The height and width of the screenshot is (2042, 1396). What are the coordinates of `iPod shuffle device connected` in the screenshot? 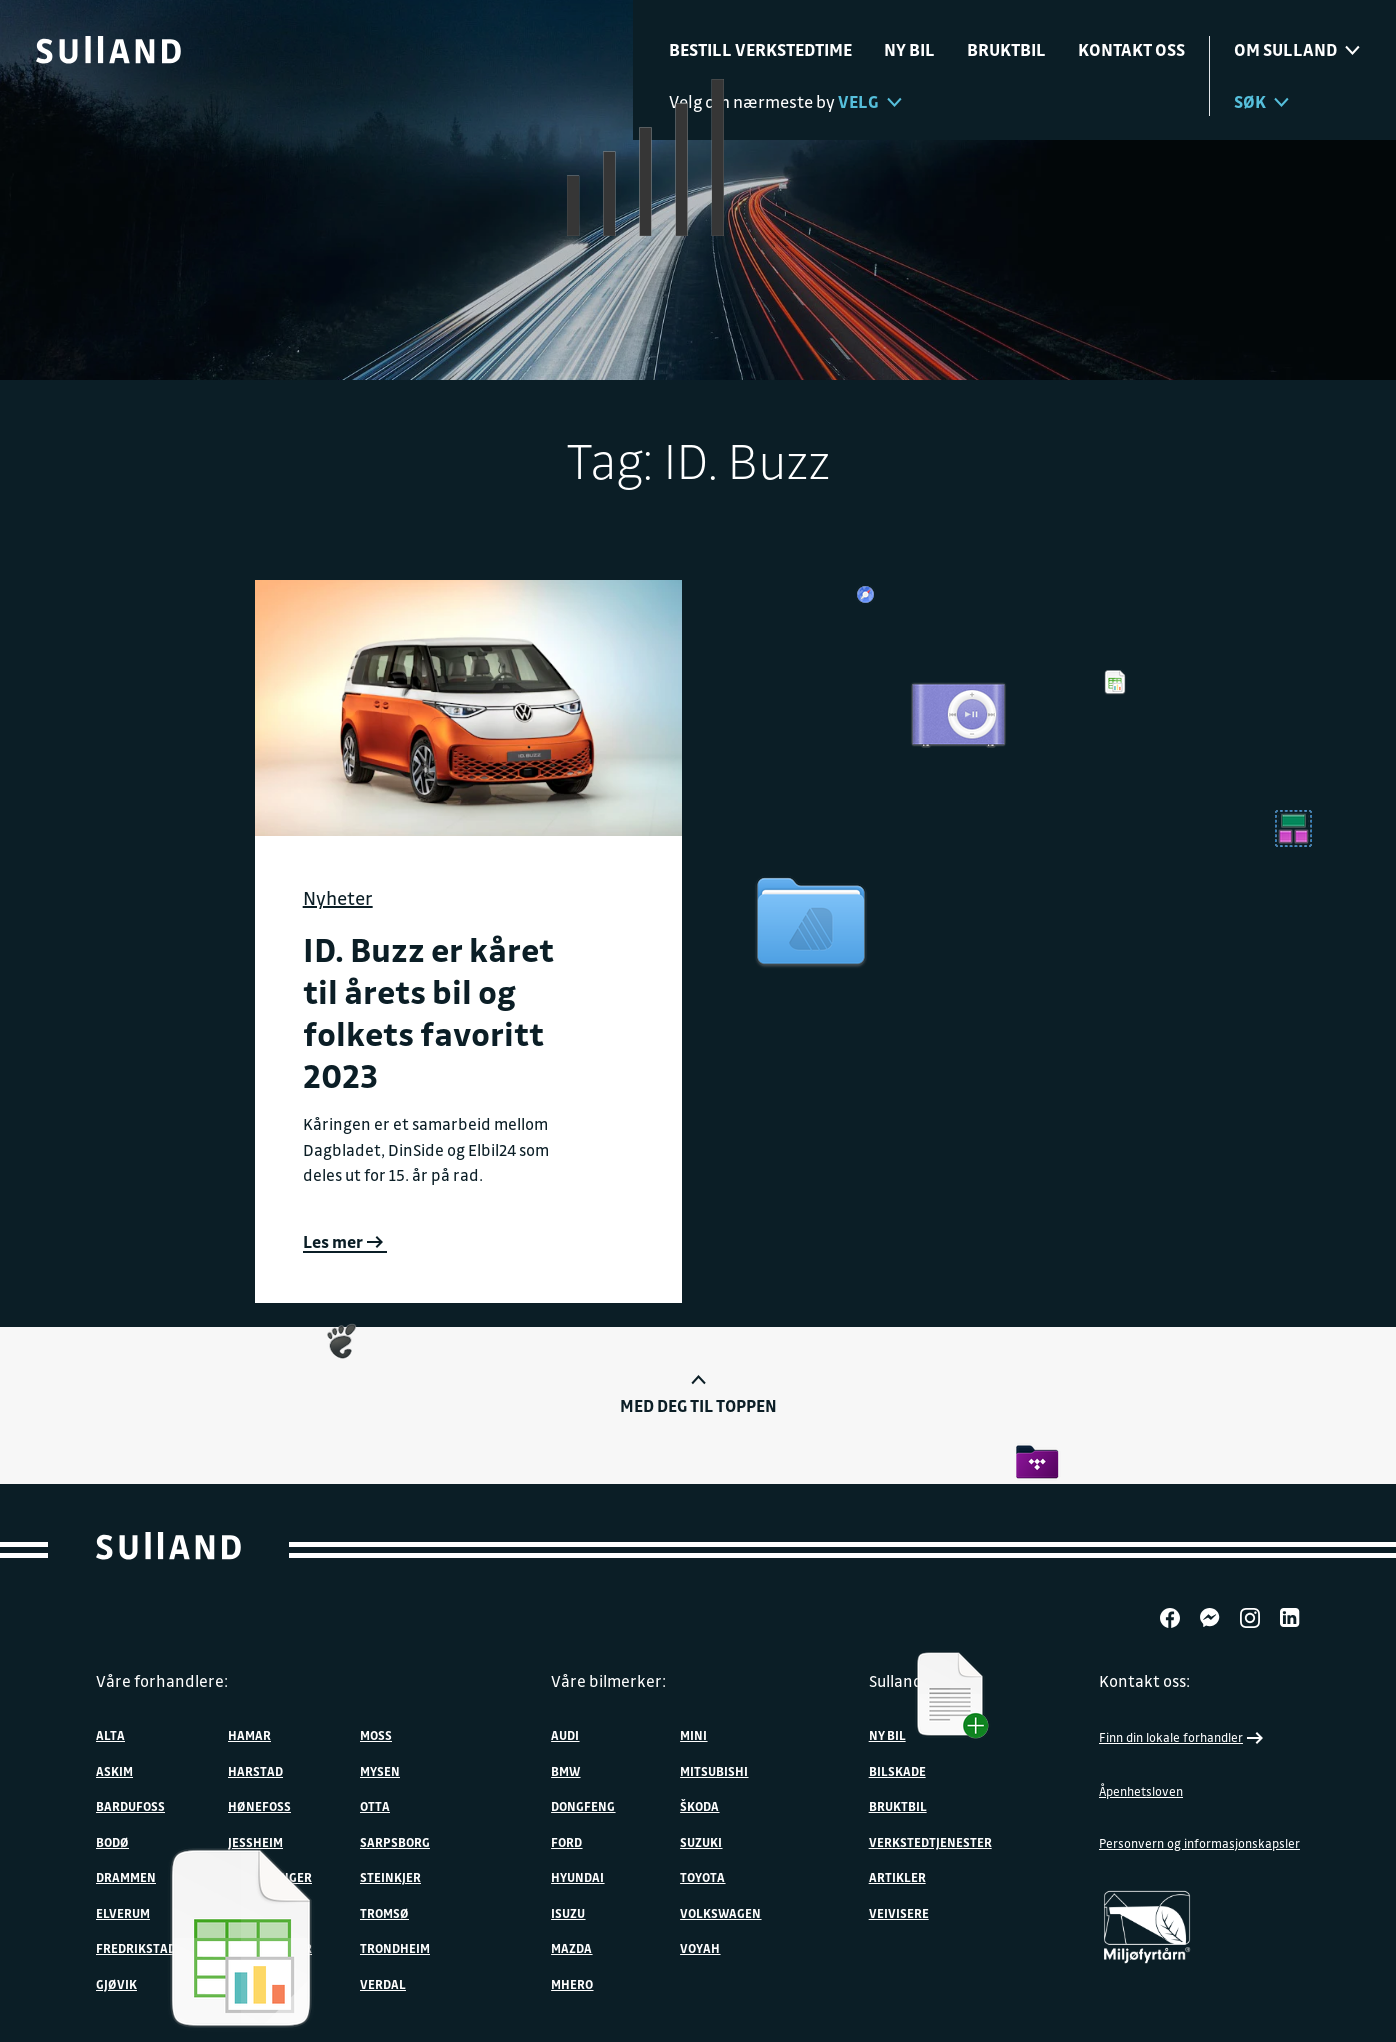 It's located at (958, 697).